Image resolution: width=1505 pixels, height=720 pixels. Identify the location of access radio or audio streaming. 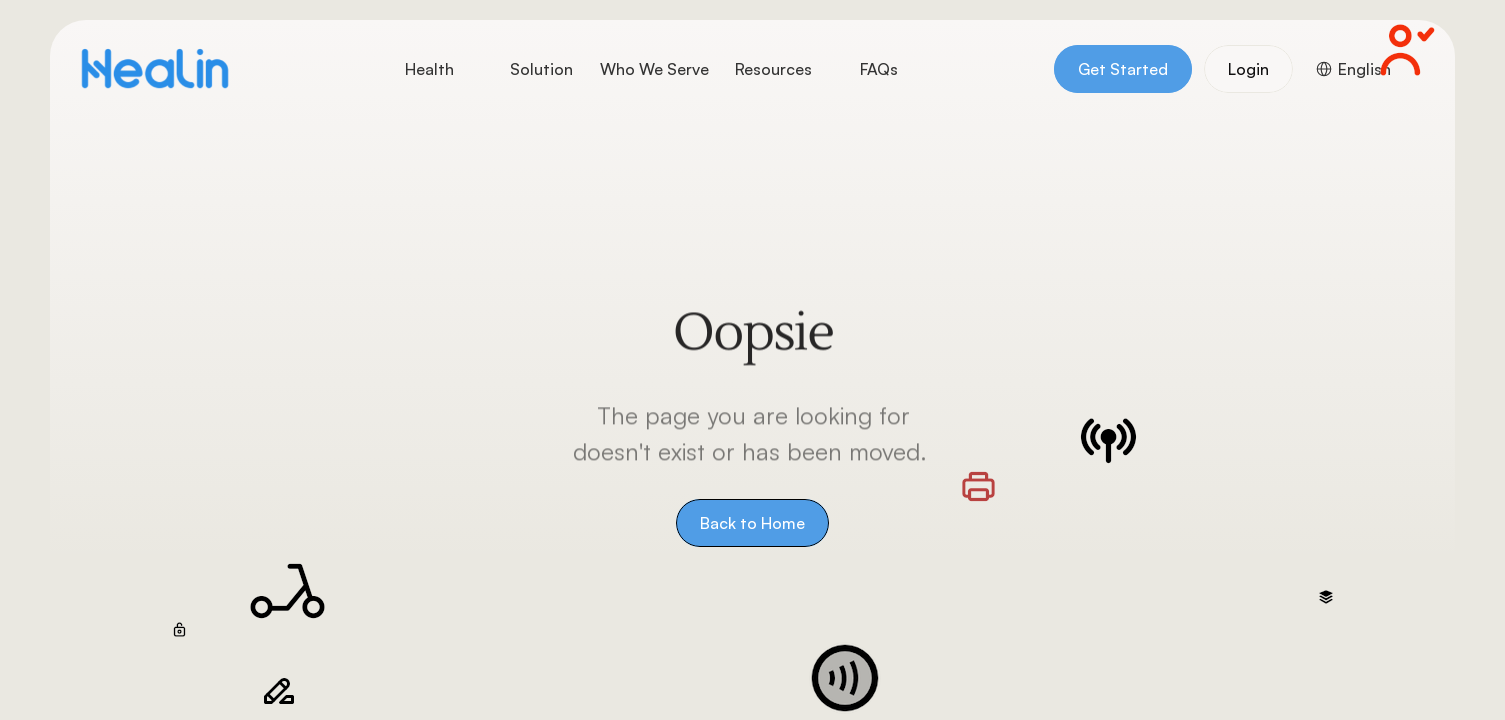
(1108, 439).